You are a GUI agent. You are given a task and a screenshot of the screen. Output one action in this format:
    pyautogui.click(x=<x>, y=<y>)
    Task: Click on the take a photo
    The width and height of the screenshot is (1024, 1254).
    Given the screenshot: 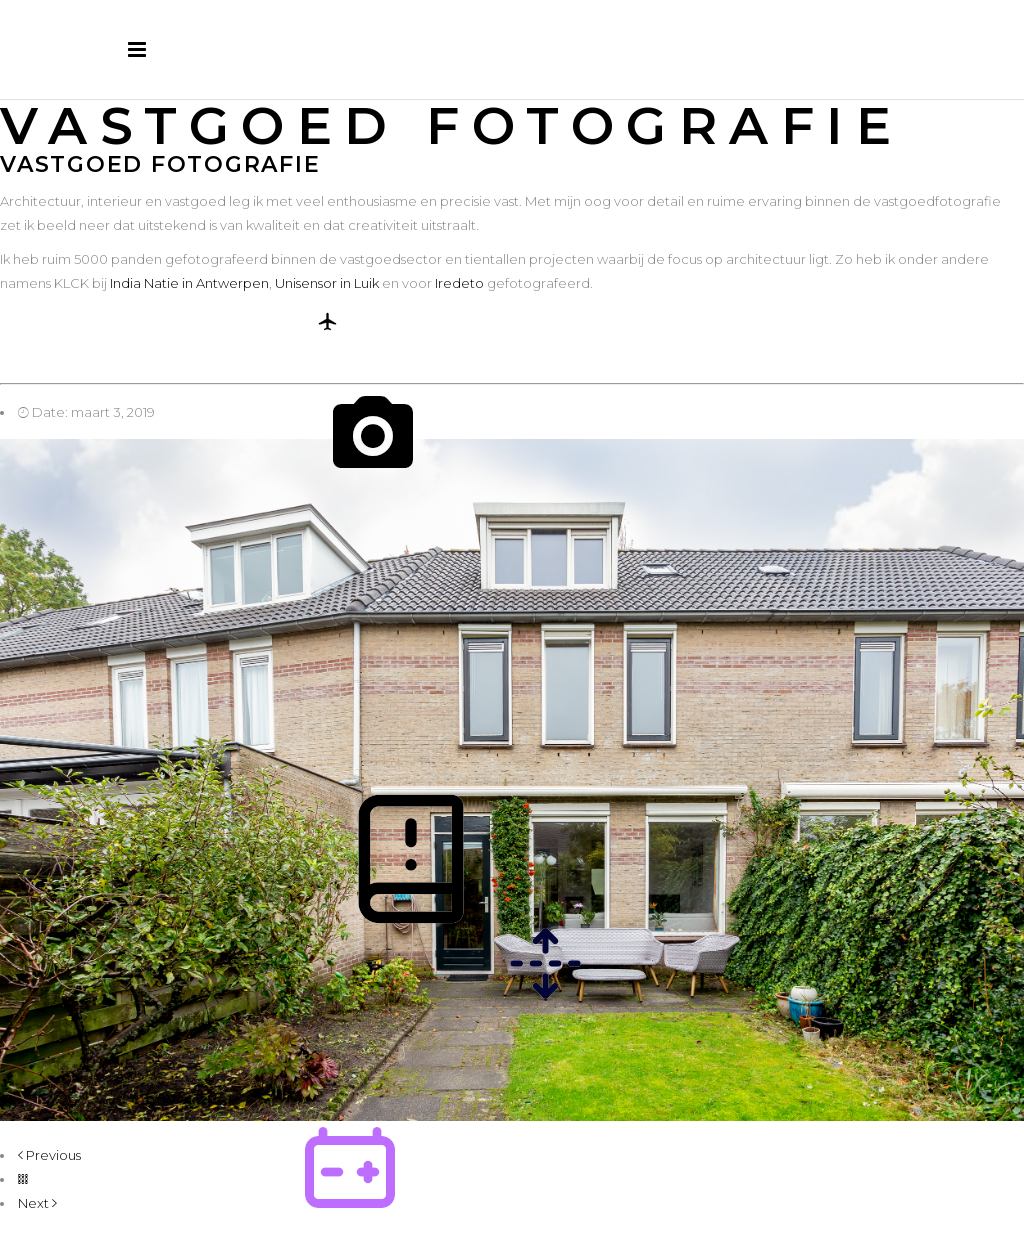 What is the action you would take?
    pyautogui.click(x=373, y=436)
    